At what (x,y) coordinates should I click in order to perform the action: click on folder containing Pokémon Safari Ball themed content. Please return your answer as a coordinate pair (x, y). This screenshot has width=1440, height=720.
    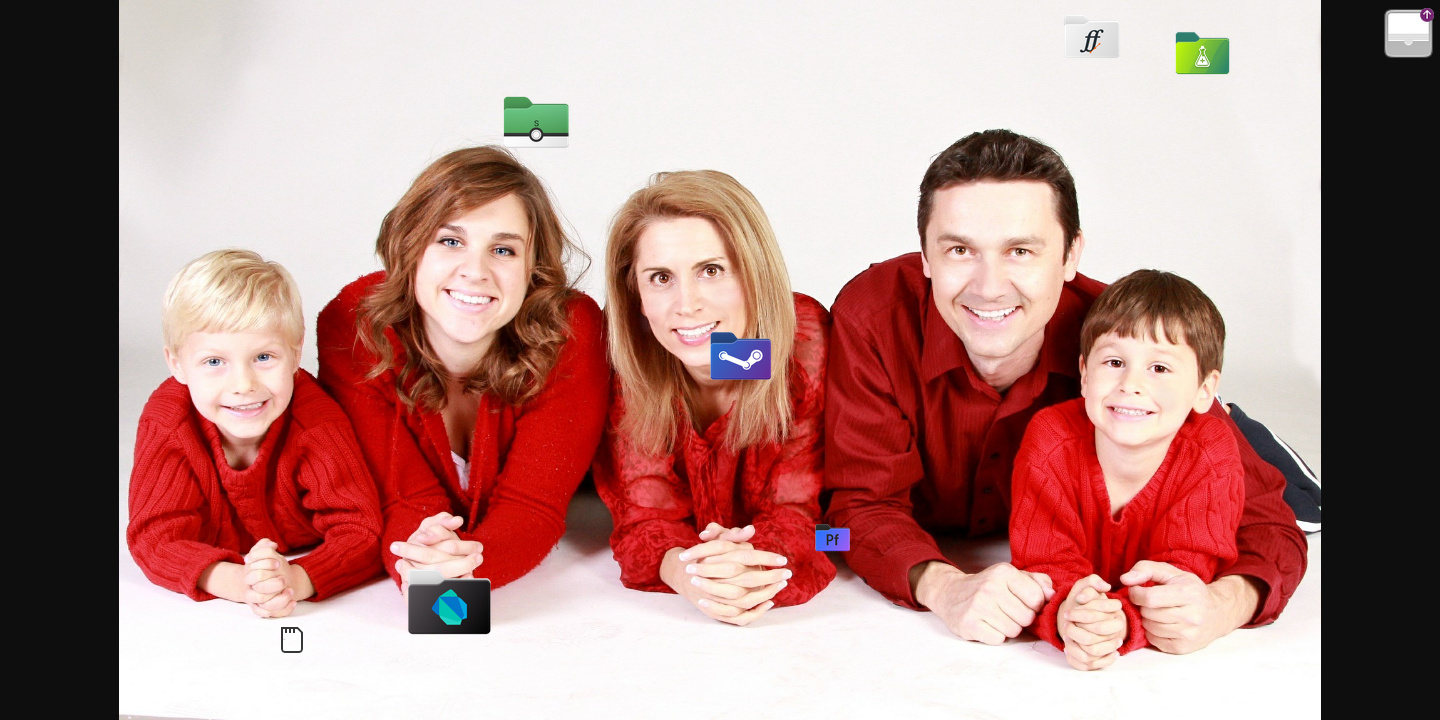
    Looking at the image, I should click on (536, 124).